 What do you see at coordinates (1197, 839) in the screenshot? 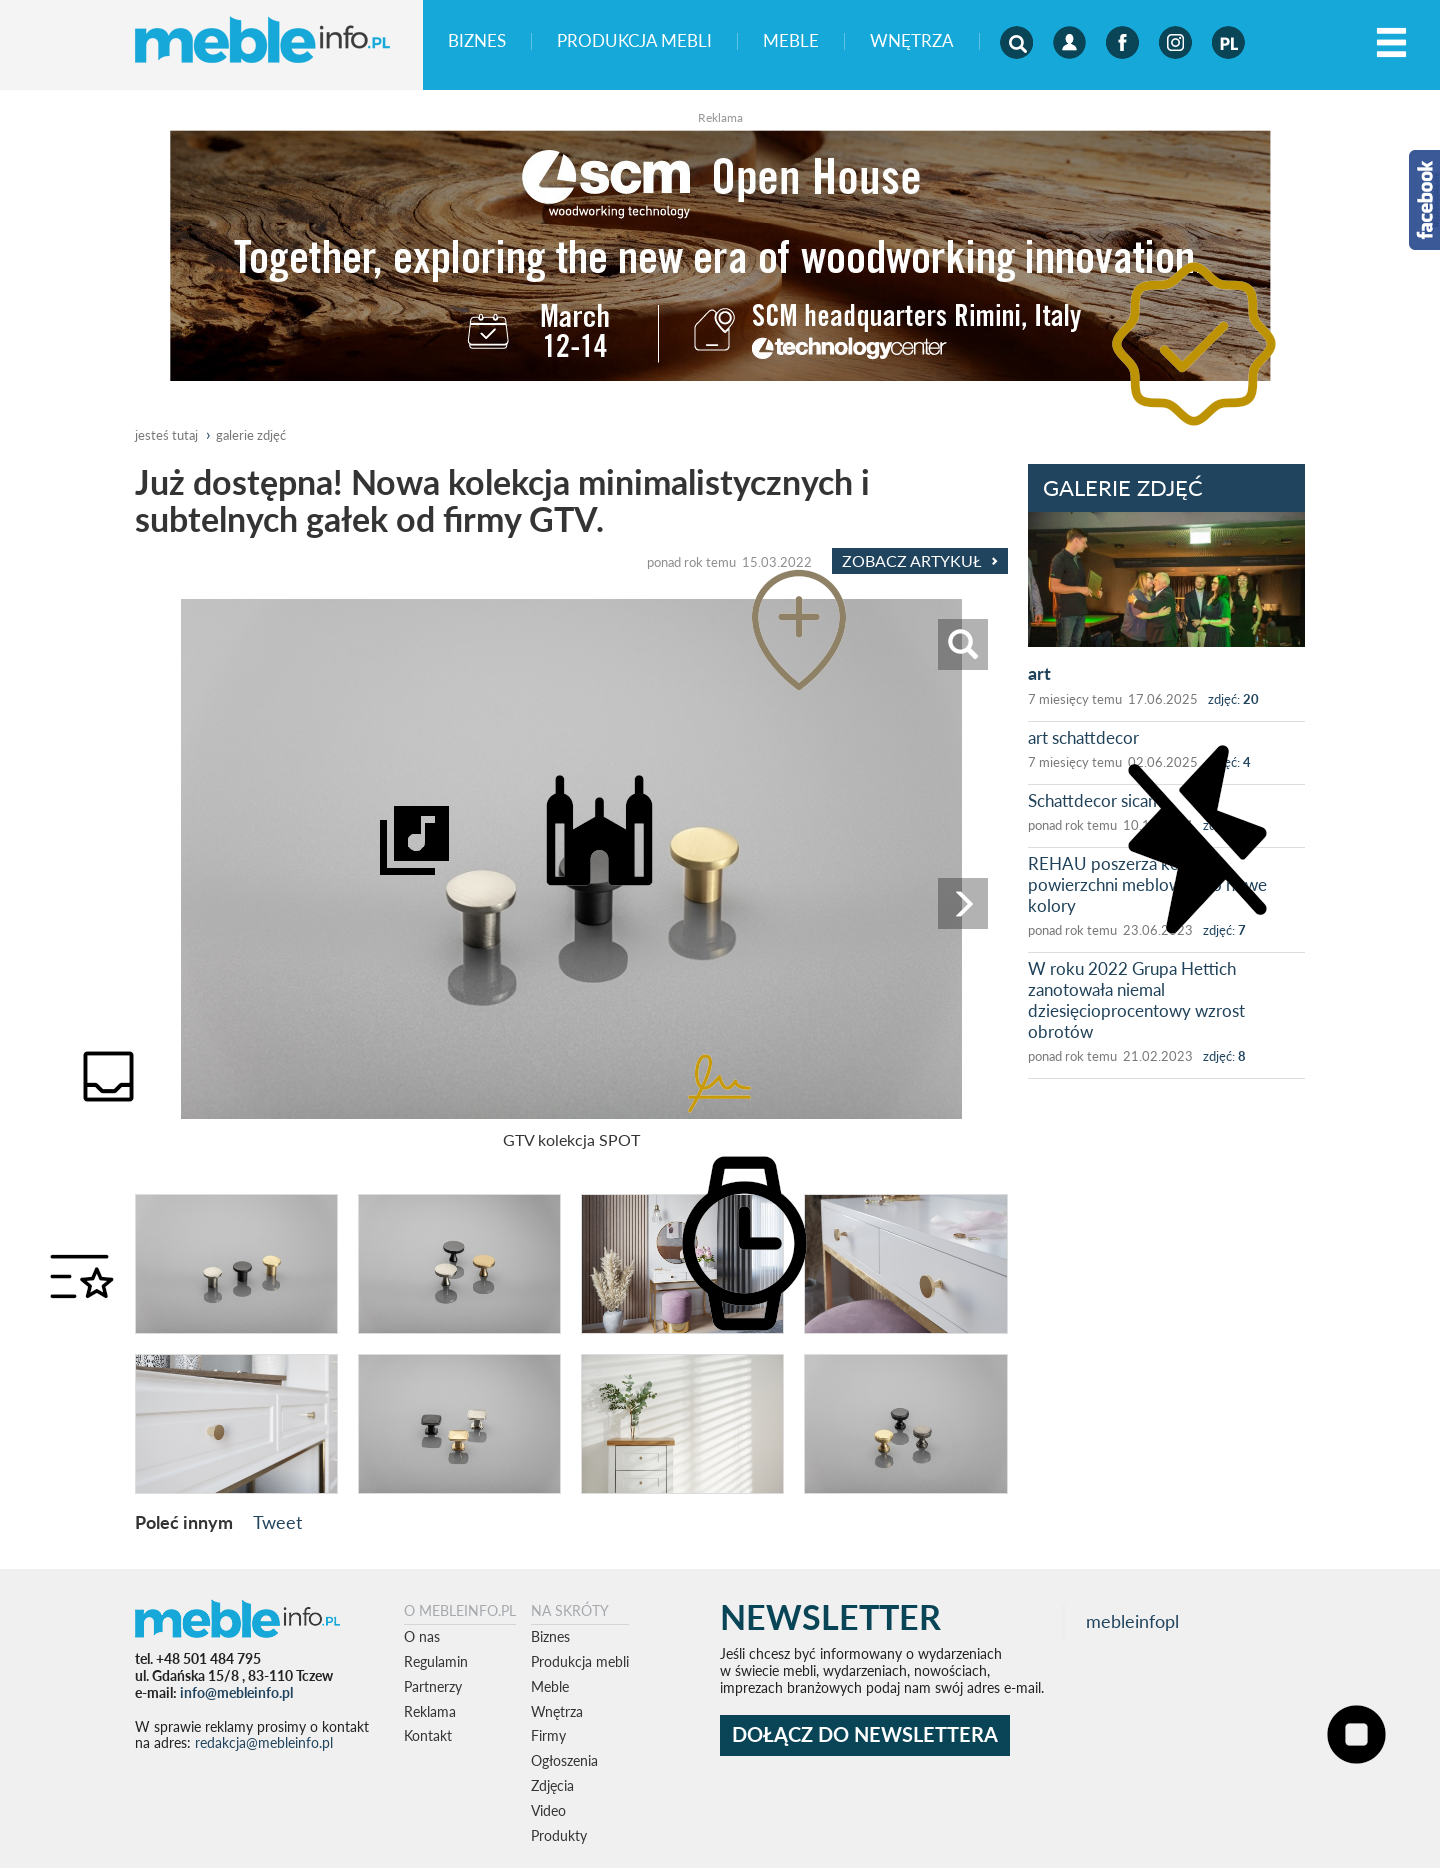
I see `disable flash or quick actions` at bounding box center [1197, 839].